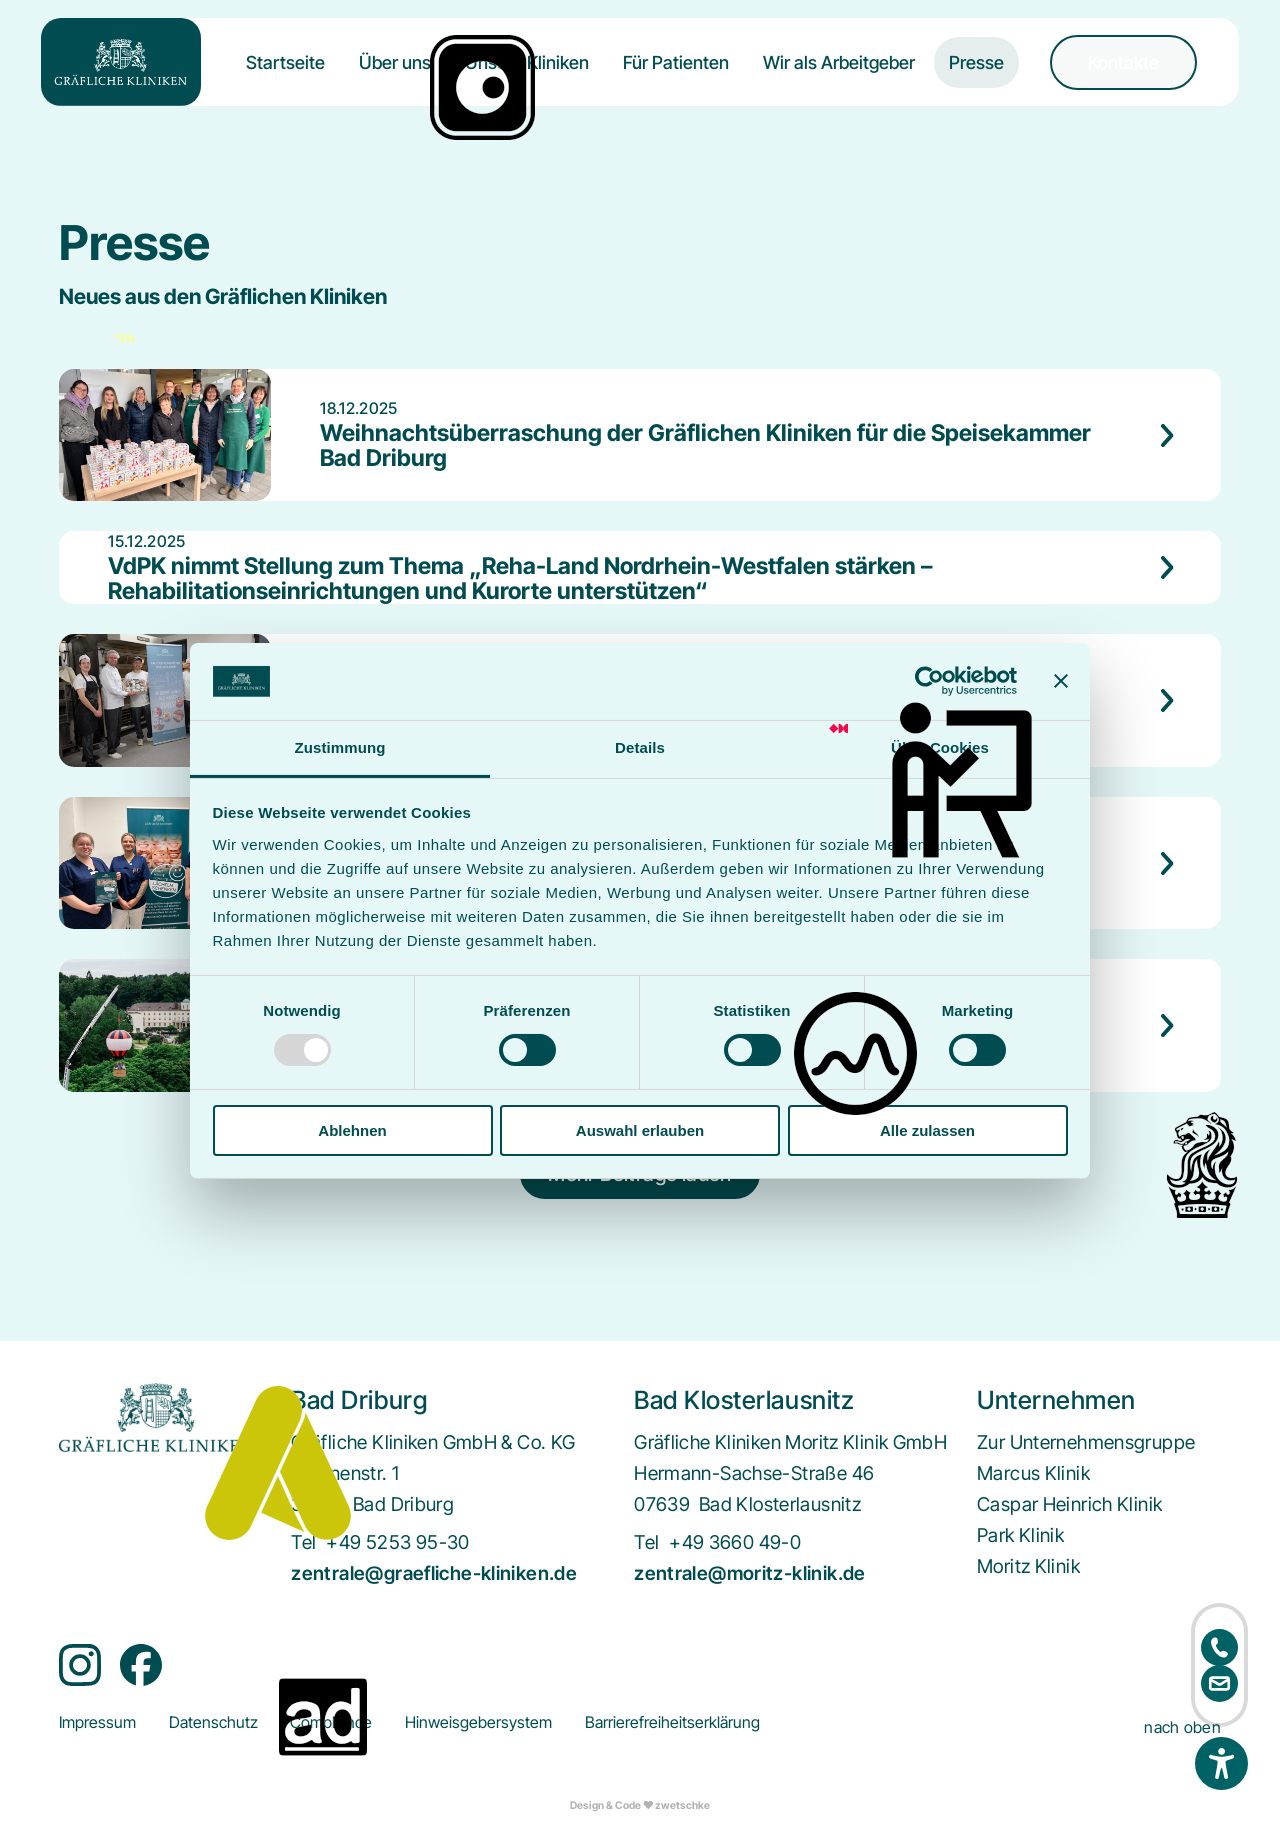 The width and height of the screenshot is (1280, 1822). I want to click on Adversal advertising platform logo, so click(323, 1717).